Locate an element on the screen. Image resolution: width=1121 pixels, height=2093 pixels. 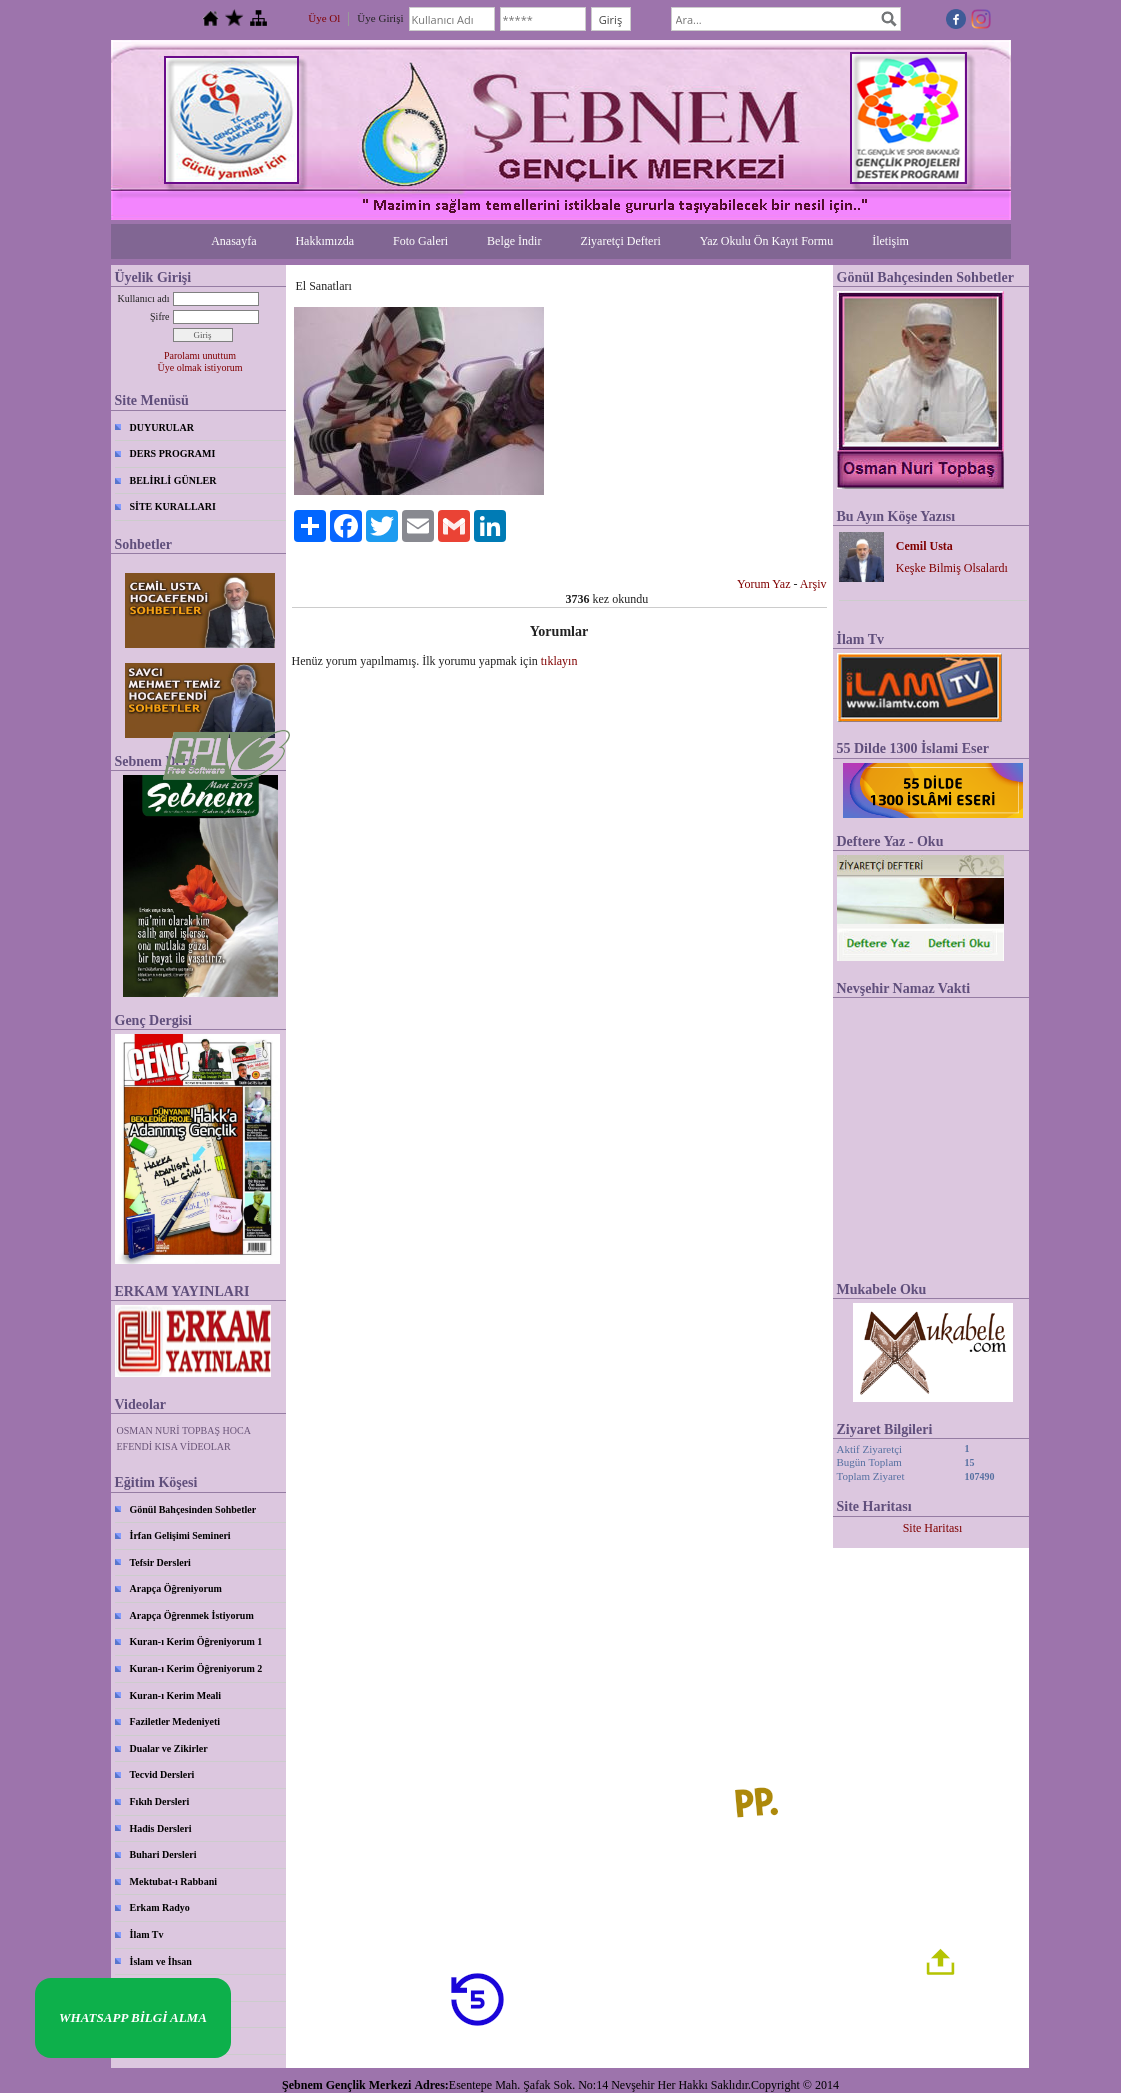
indicates software licensed under GNU General Public License v3 is located at coordinates (226, 755).